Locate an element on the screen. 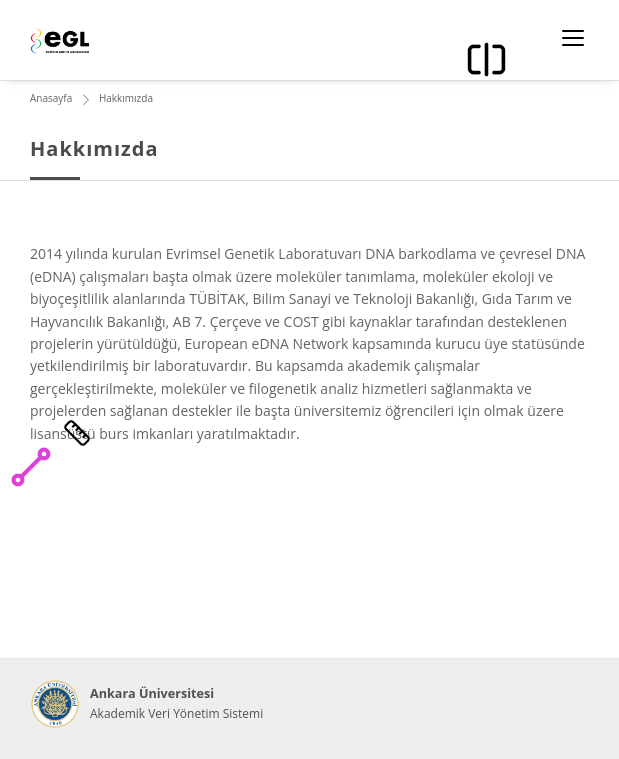  access measurement tools is located at coordinates (77, 433).